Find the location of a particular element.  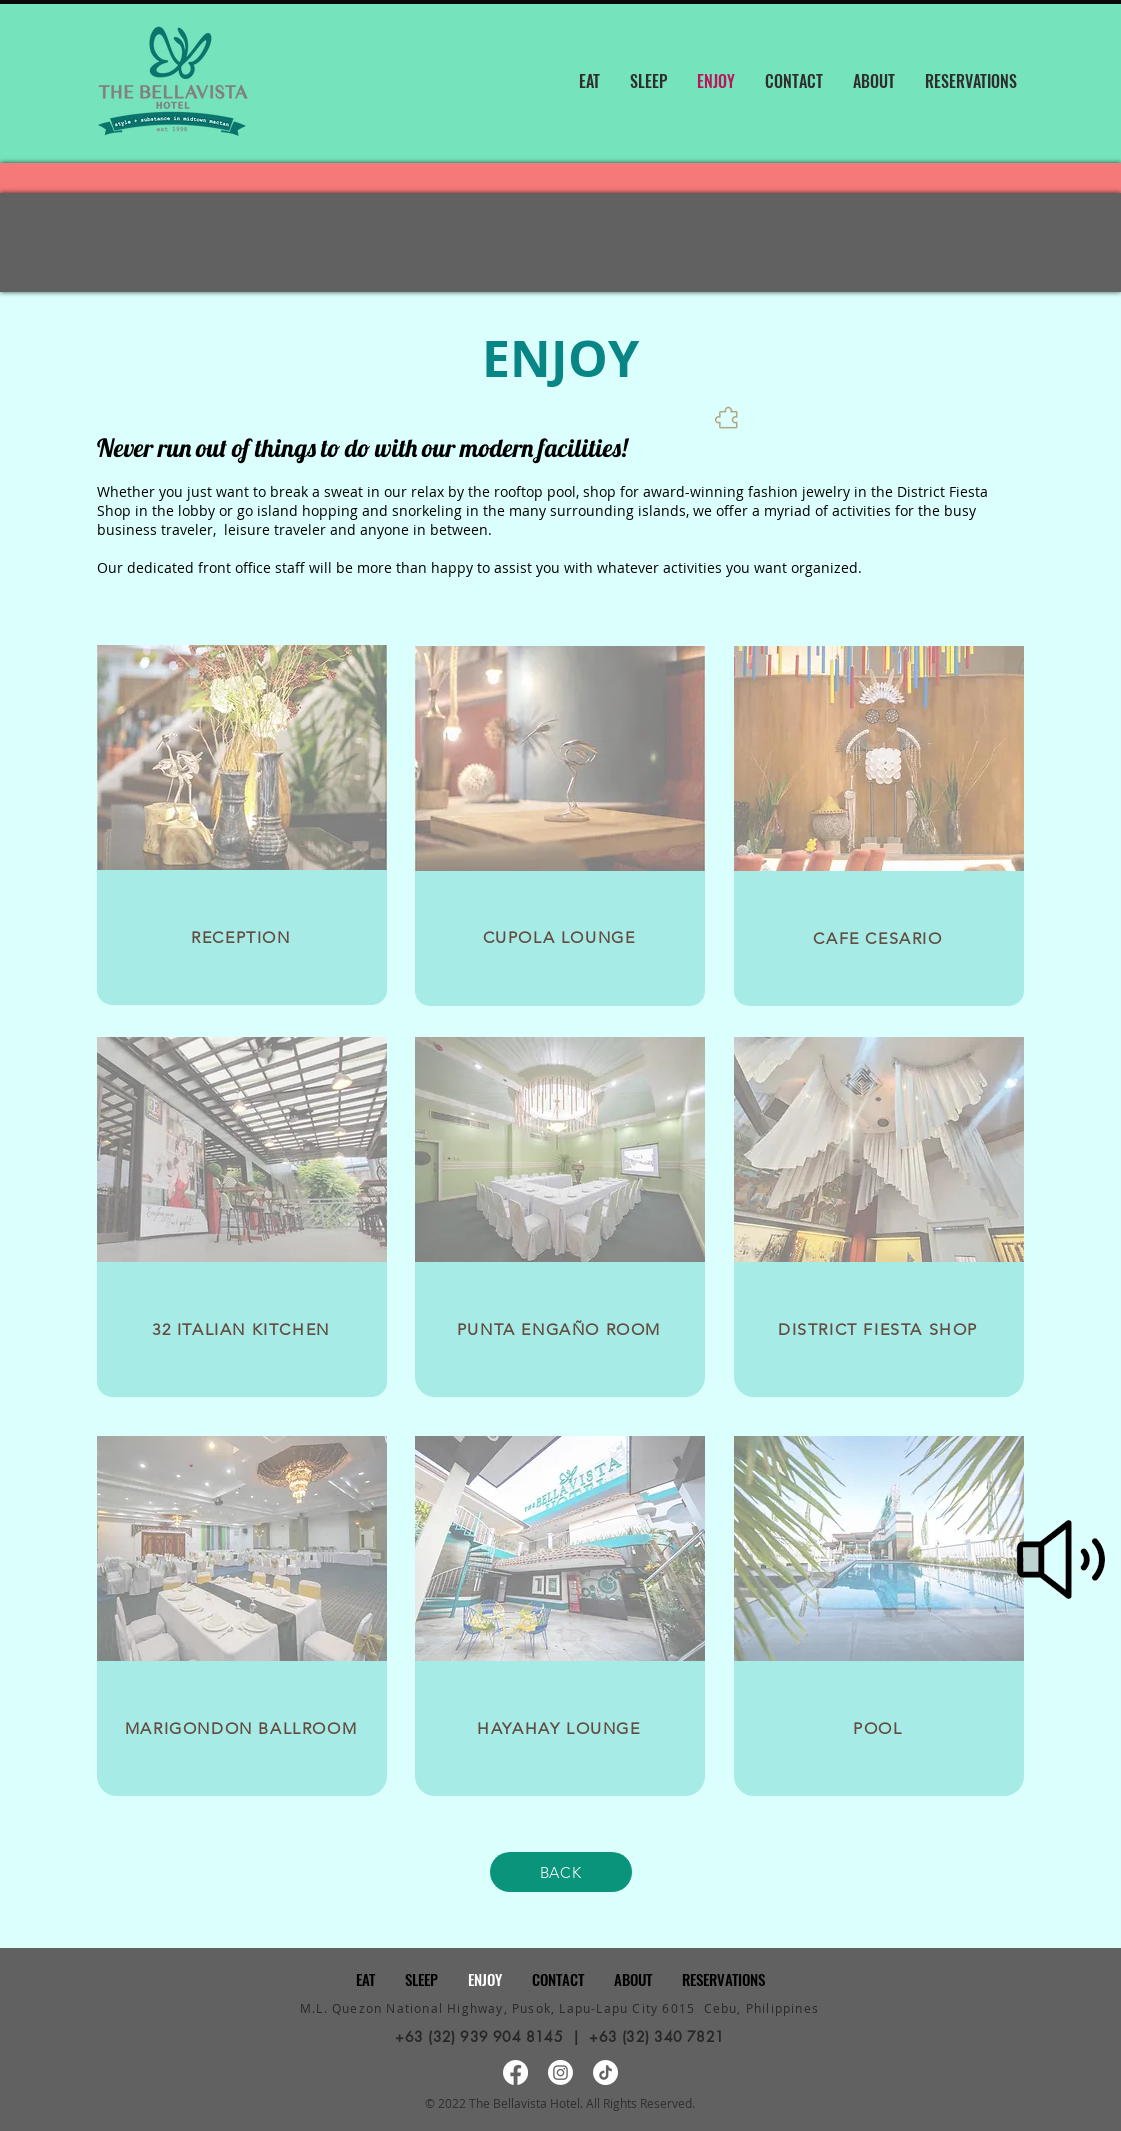

adjust volume to high is located at coordinates (1059, 1559).